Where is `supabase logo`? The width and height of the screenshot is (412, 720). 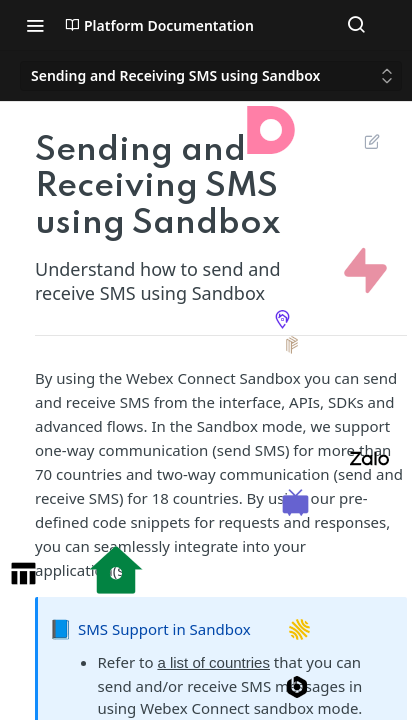
supabase logo is located at coordinates (365, 270).